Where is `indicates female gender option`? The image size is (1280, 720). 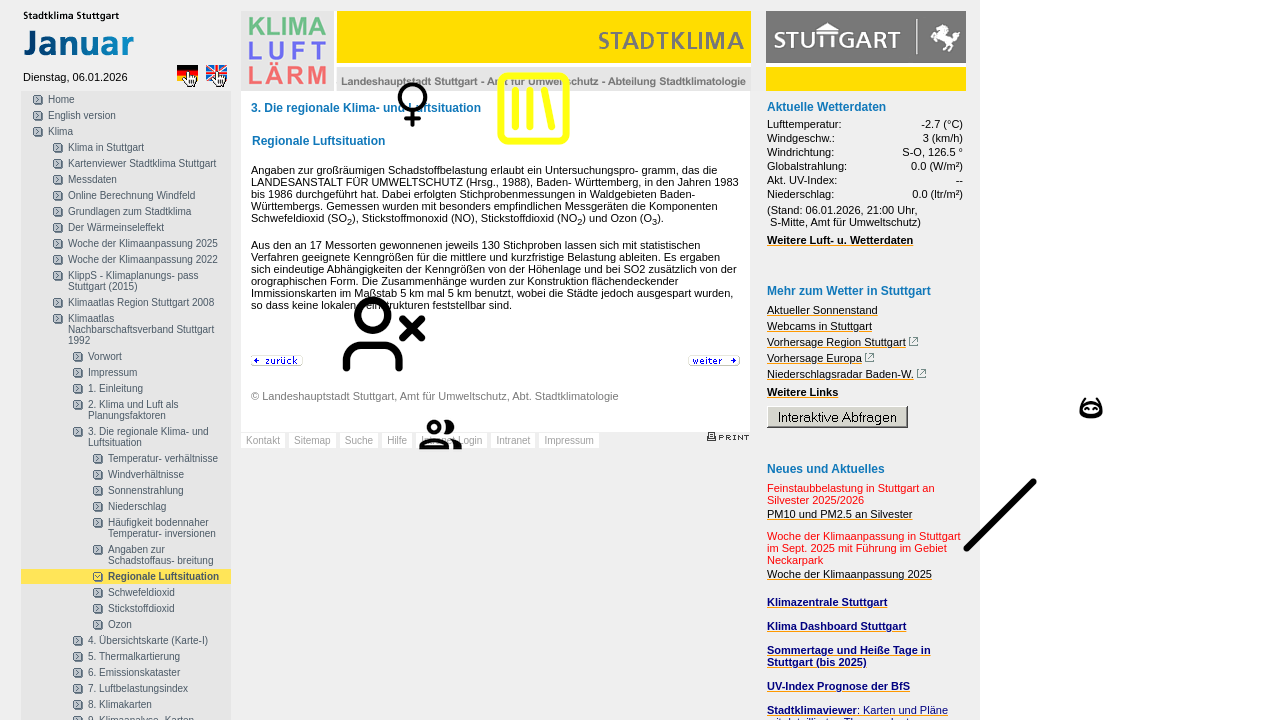 indicates female gender option is located at coordinates (412, 103).